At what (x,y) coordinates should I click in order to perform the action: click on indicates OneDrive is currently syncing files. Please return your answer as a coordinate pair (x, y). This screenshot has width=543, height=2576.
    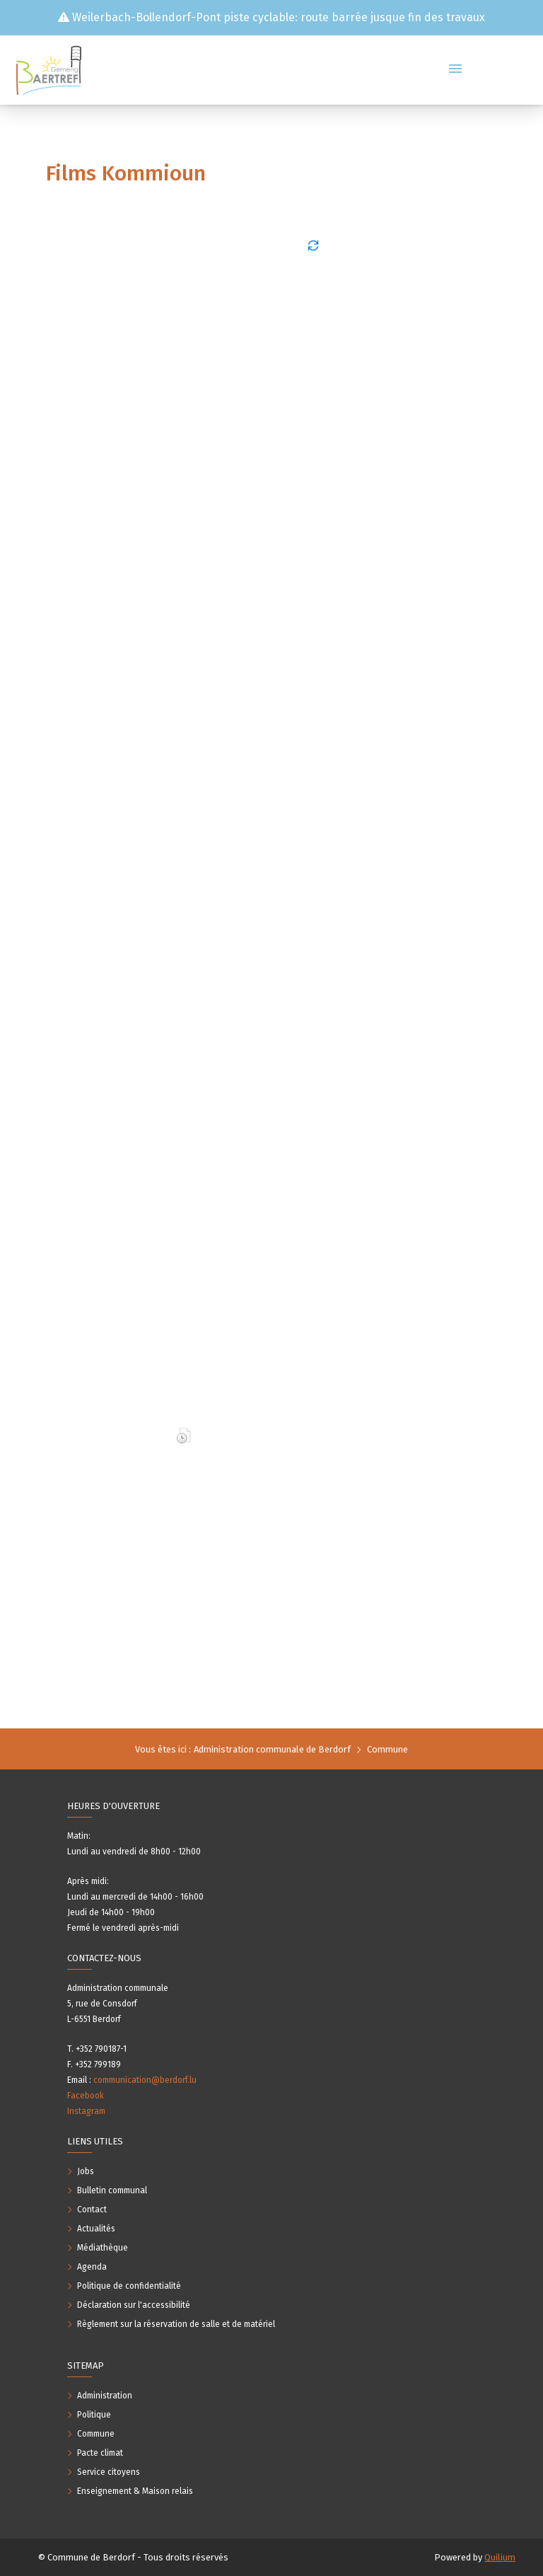
    Looking at the image, I should click on (313, 246).